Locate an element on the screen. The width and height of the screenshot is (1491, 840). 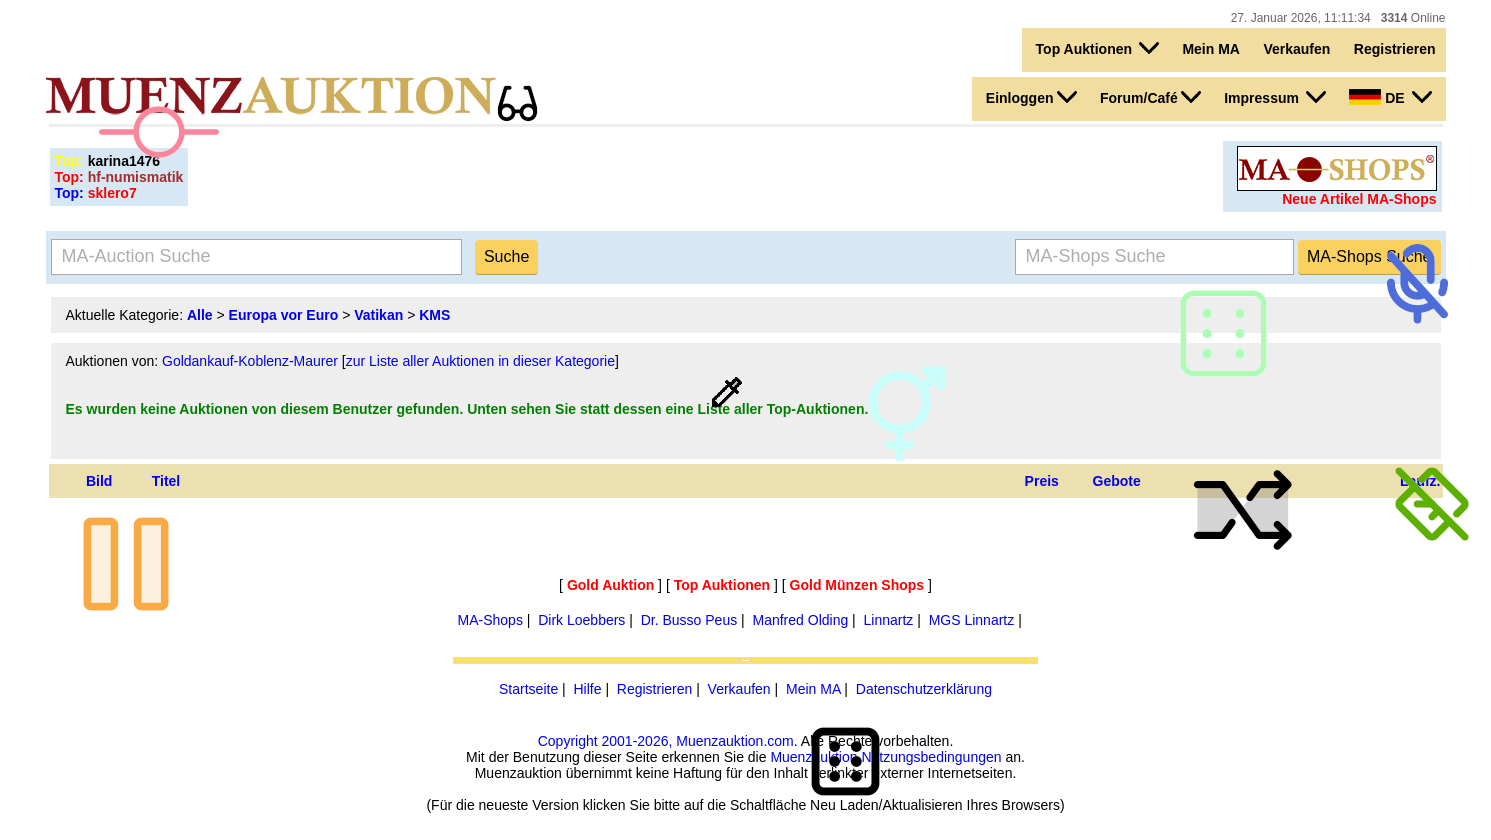
shuffle or randomize playback order is located at coordinates (1241, 510).